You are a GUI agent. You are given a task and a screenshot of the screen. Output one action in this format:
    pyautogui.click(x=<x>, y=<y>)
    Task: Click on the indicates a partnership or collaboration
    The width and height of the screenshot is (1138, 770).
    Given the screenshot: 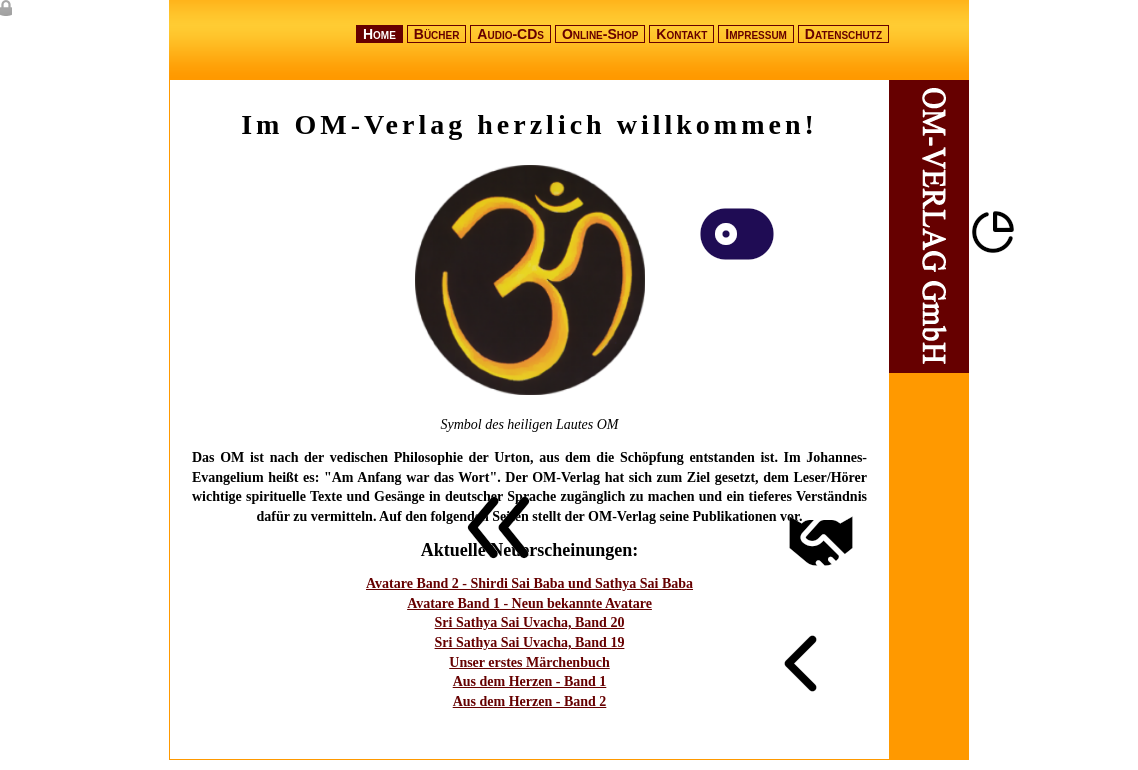 What is the action you would take?
    pyautogui.click(x=821, y=541)
    